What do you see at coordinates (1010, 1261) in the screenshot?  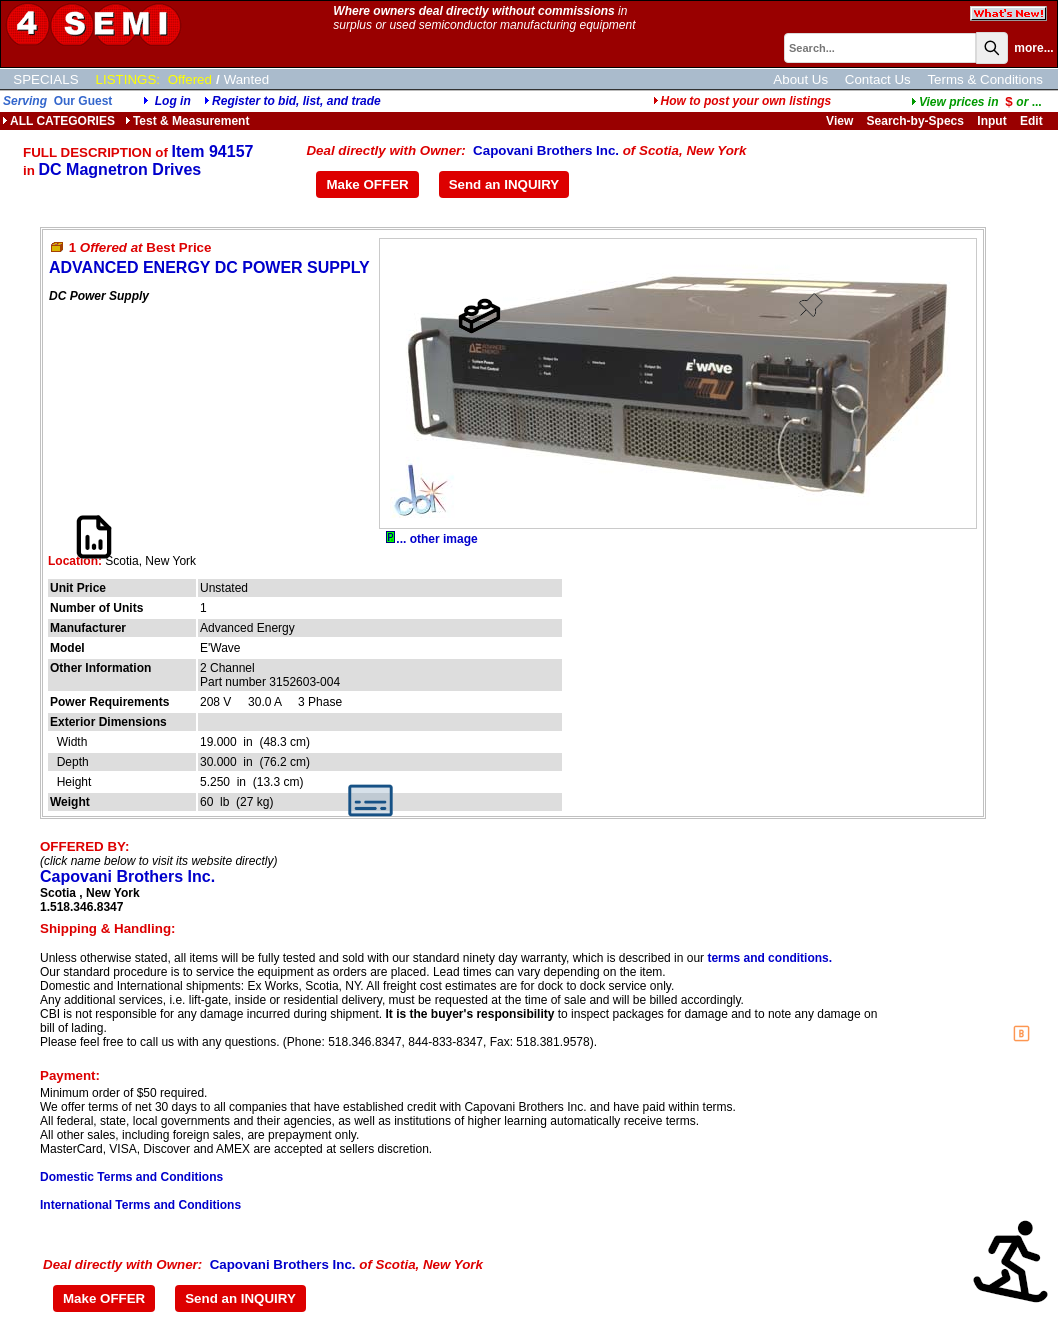 I see `access snowboarding or winter sports content` at bounding box center [1010, 1261].